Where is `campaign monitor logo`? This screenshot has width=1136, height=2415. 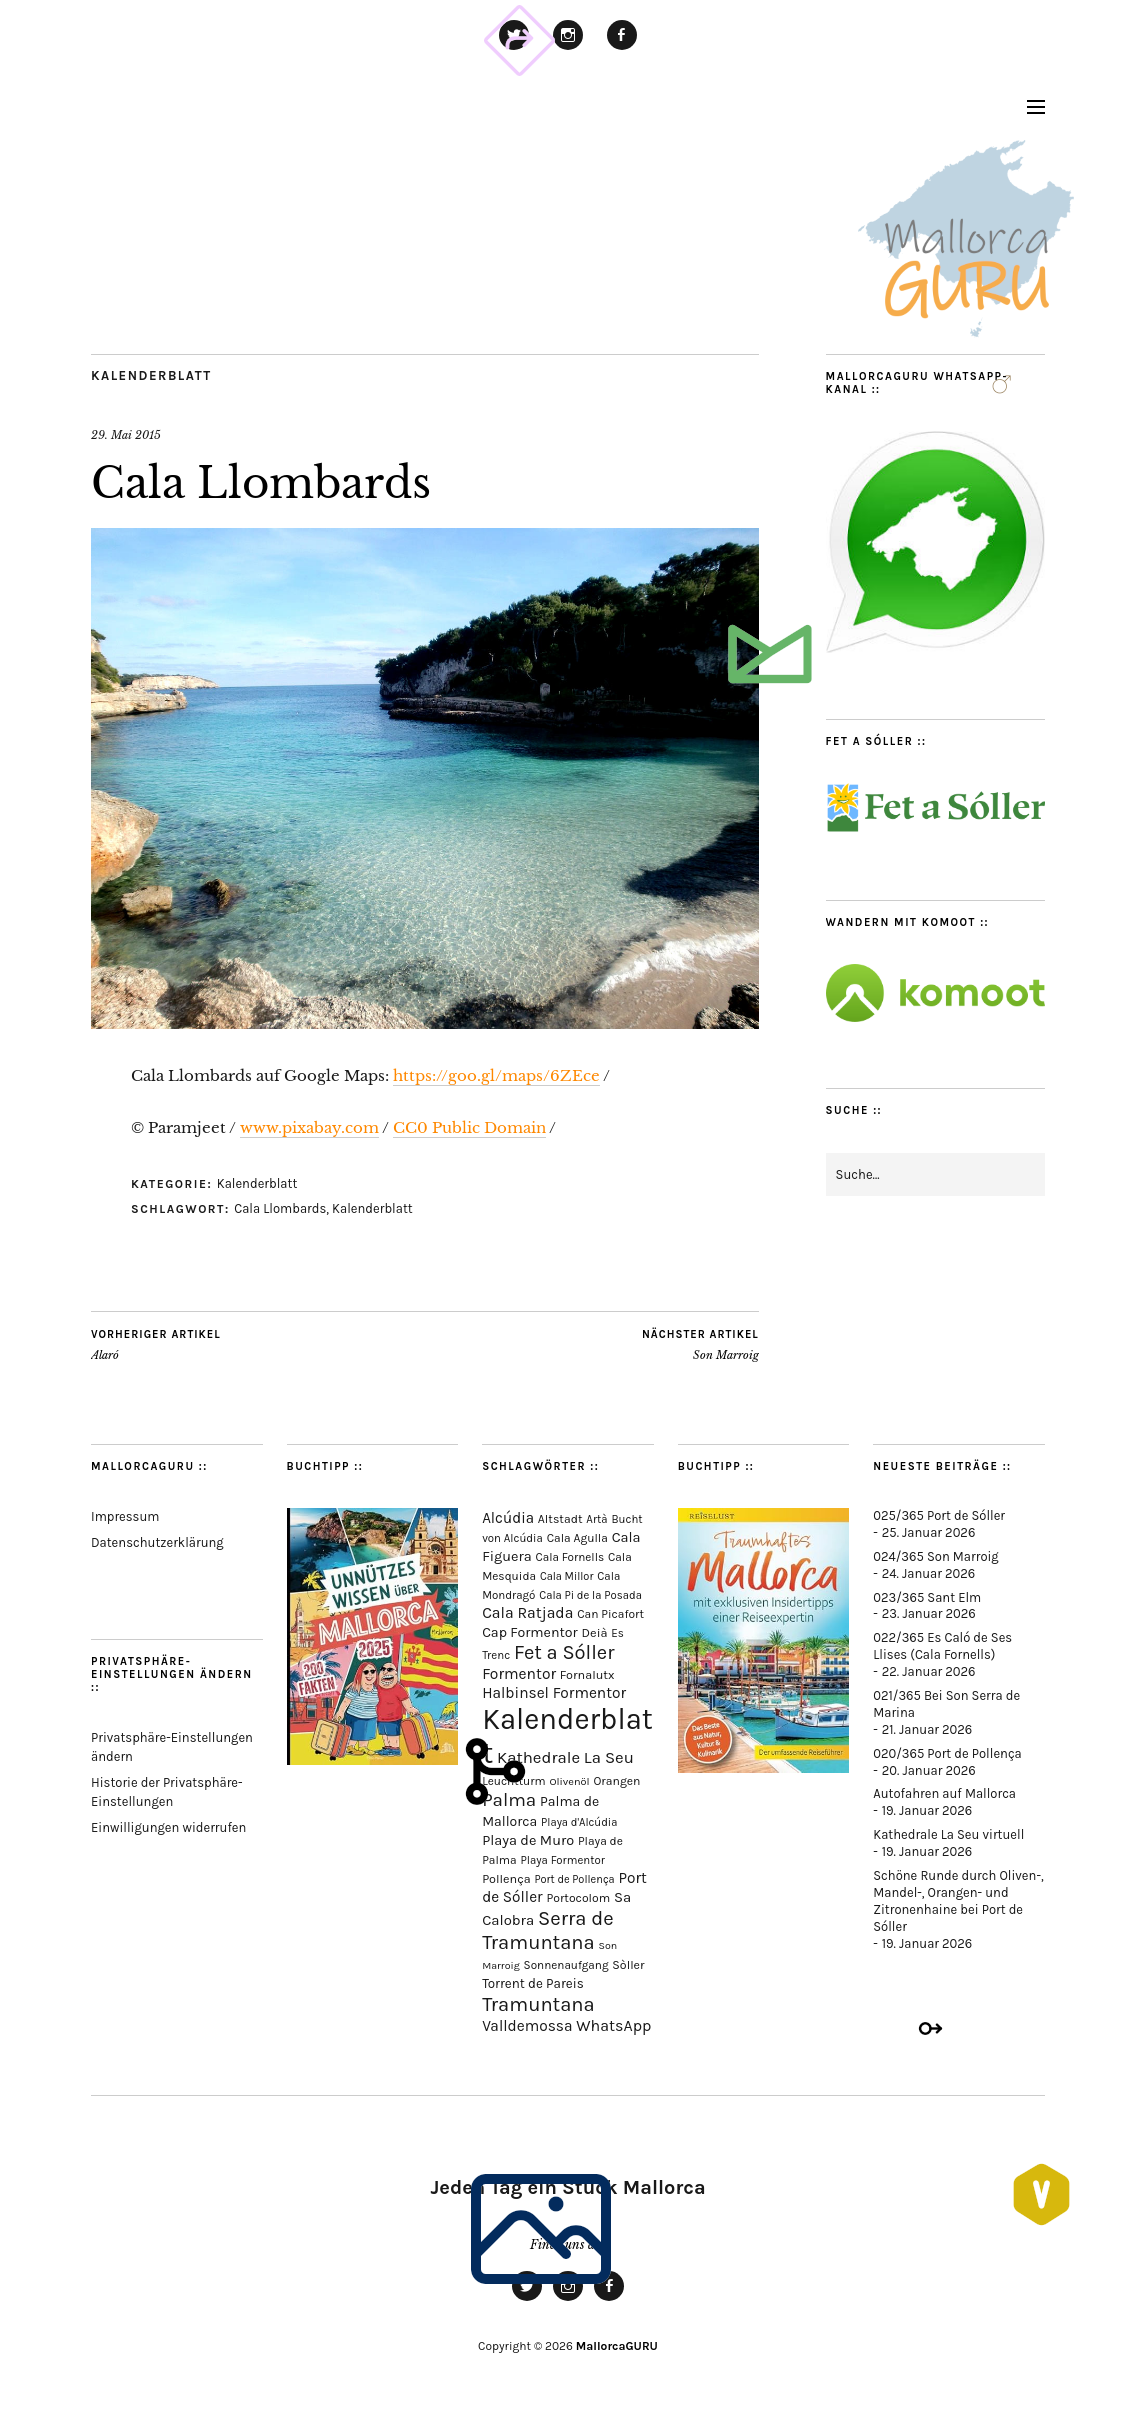
campaign monitor logo is located at coordinates (770, 654).